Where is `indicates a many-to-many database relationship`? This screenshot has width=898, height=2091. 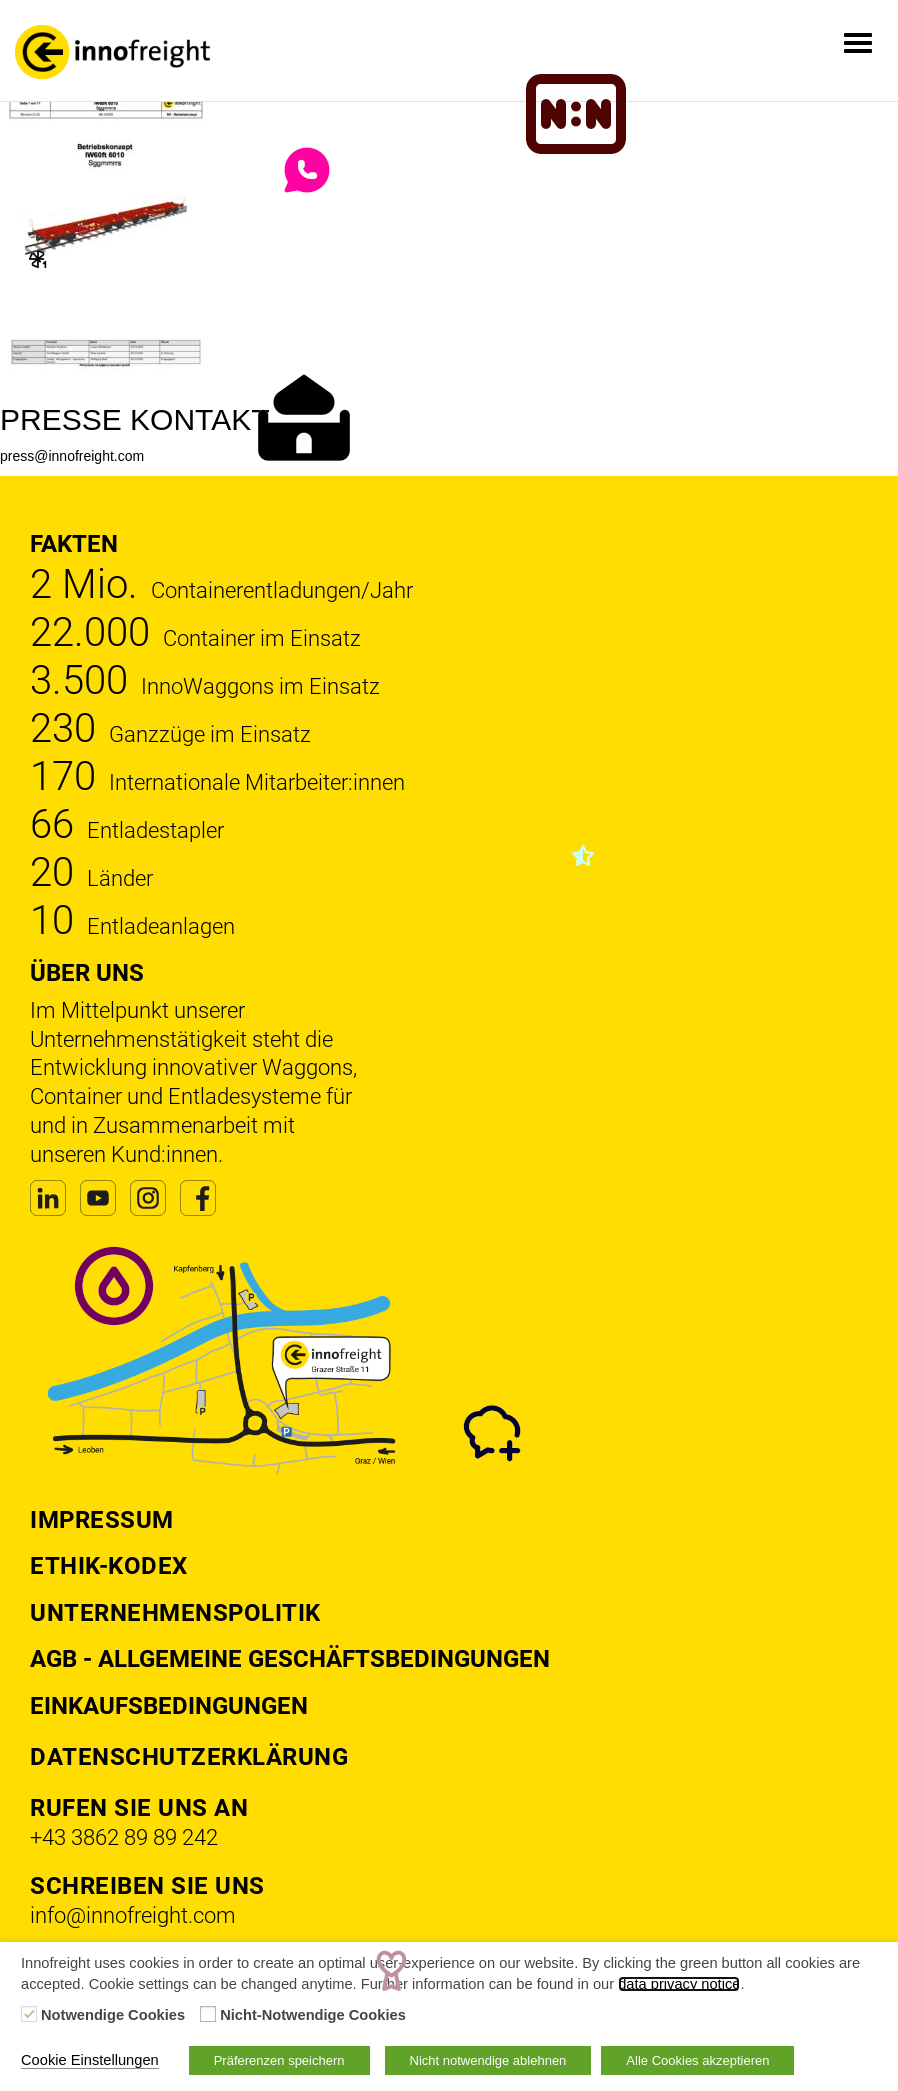
indicates a many-to-many database relationship is located at coordinates (576, 114).